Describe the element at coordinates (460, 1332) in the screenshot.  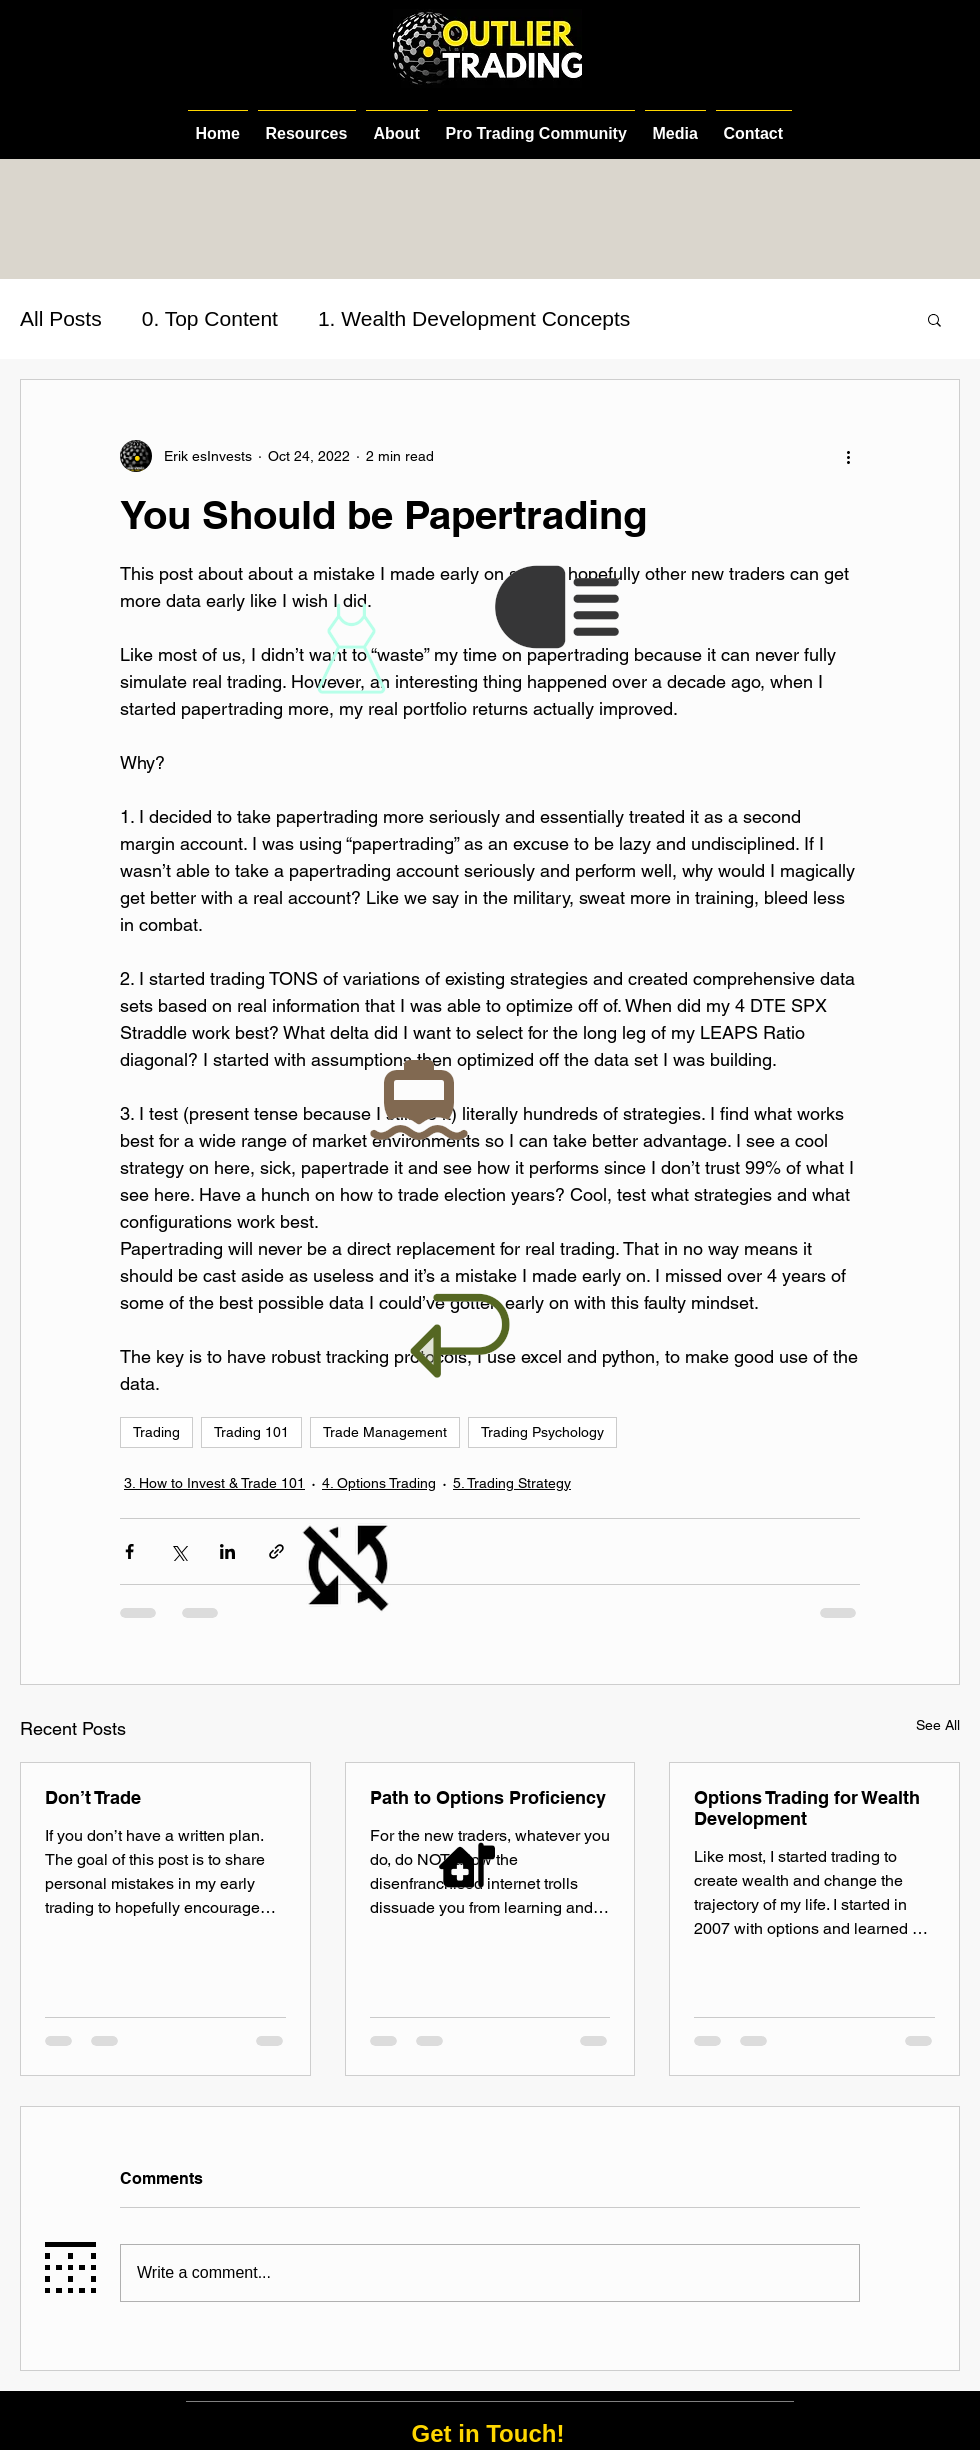
I see `undo last action` at that location.